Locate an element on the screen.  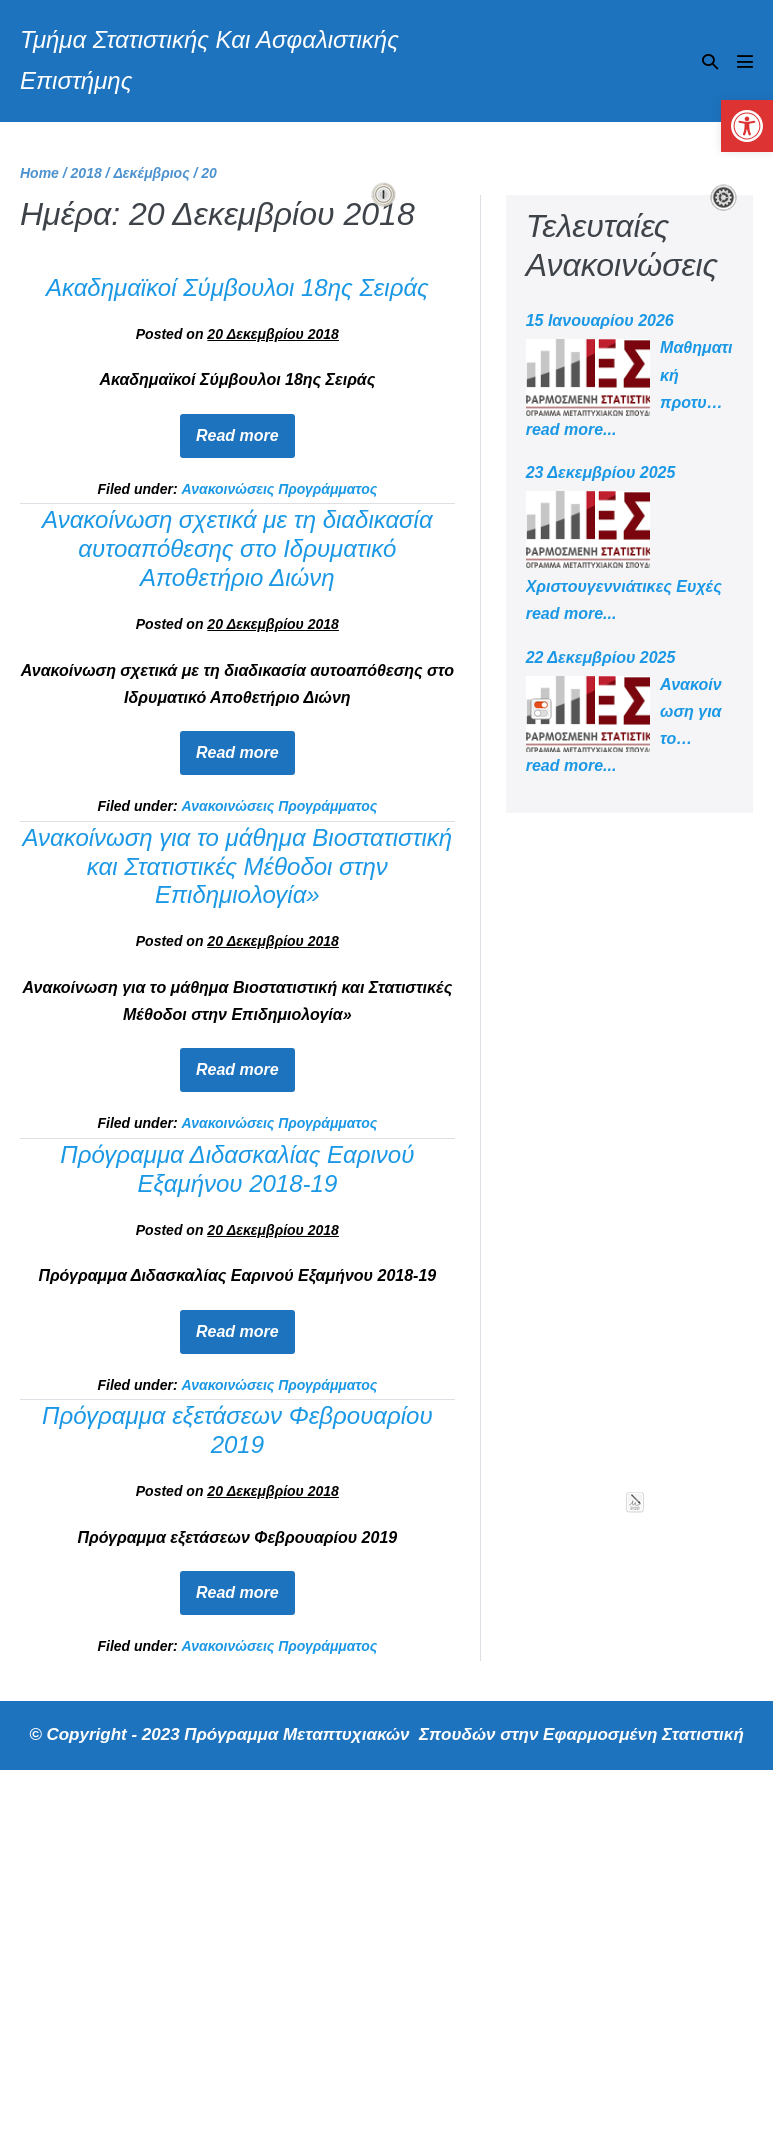
open system settings or preferences is located at coordinates (541, 709).